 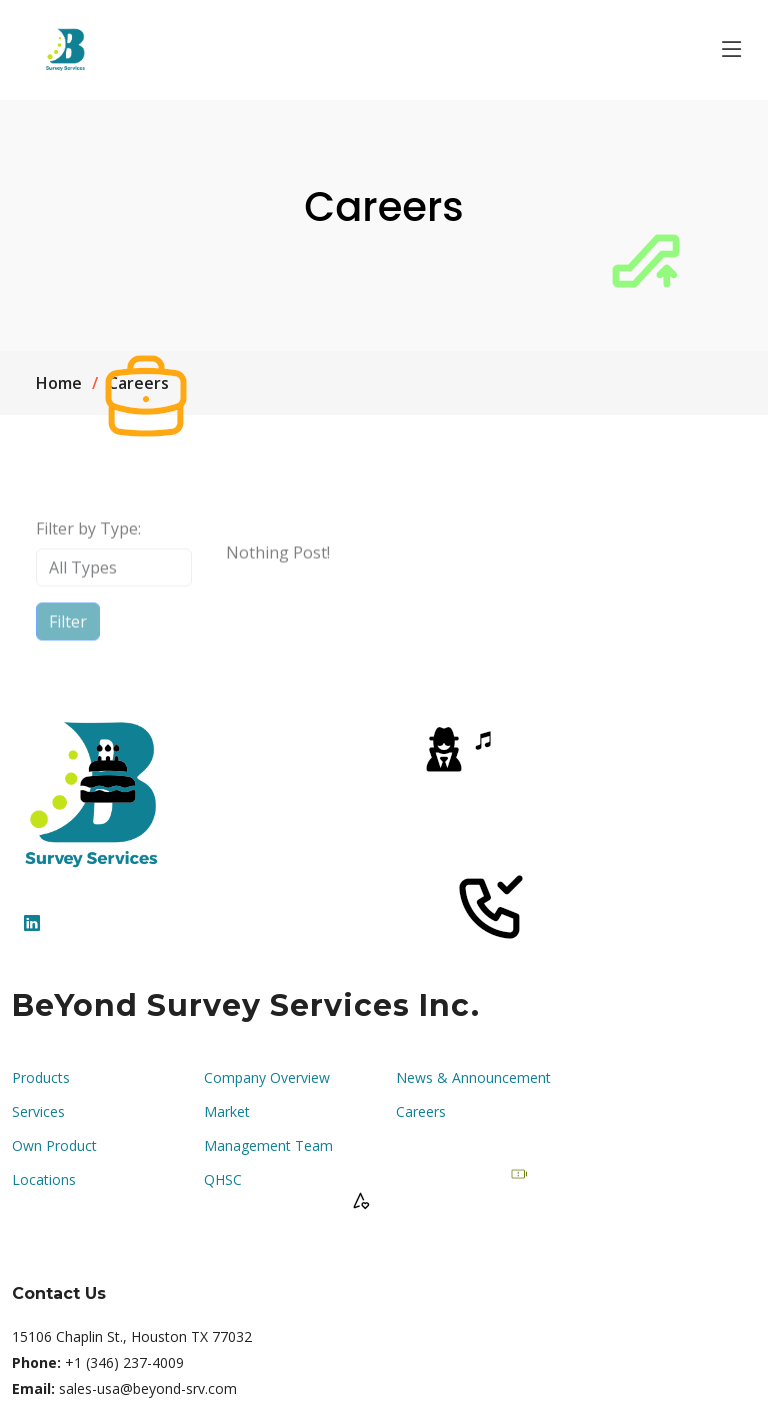 I want to click on indicates escalator going up, so click(x=646, y=261).